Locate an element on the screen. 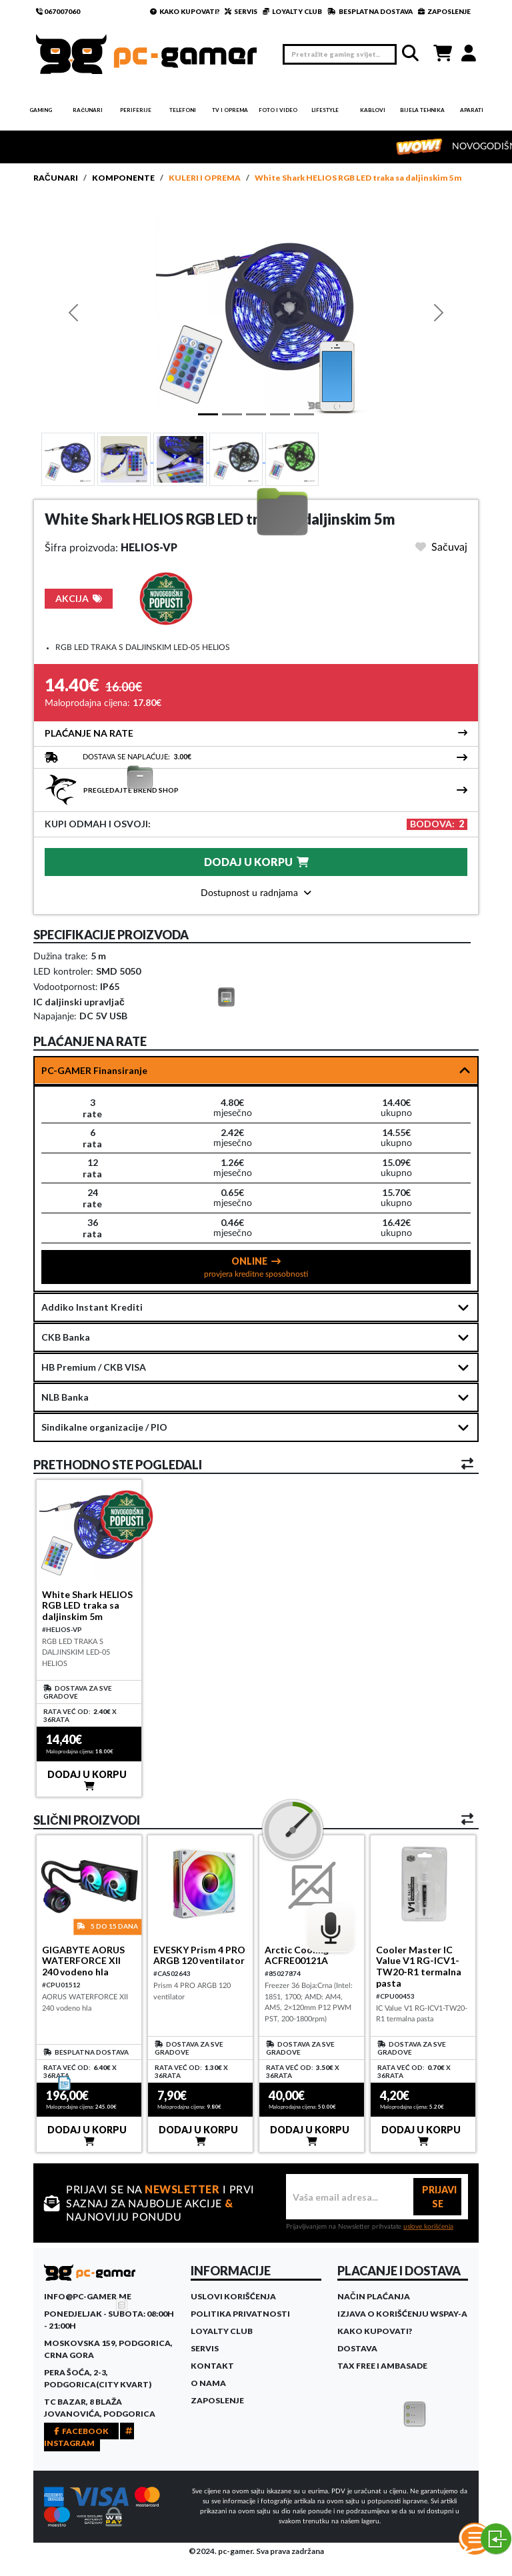 The image size is (512, 2576). access network server settings is located at coordinates (415, 2414).